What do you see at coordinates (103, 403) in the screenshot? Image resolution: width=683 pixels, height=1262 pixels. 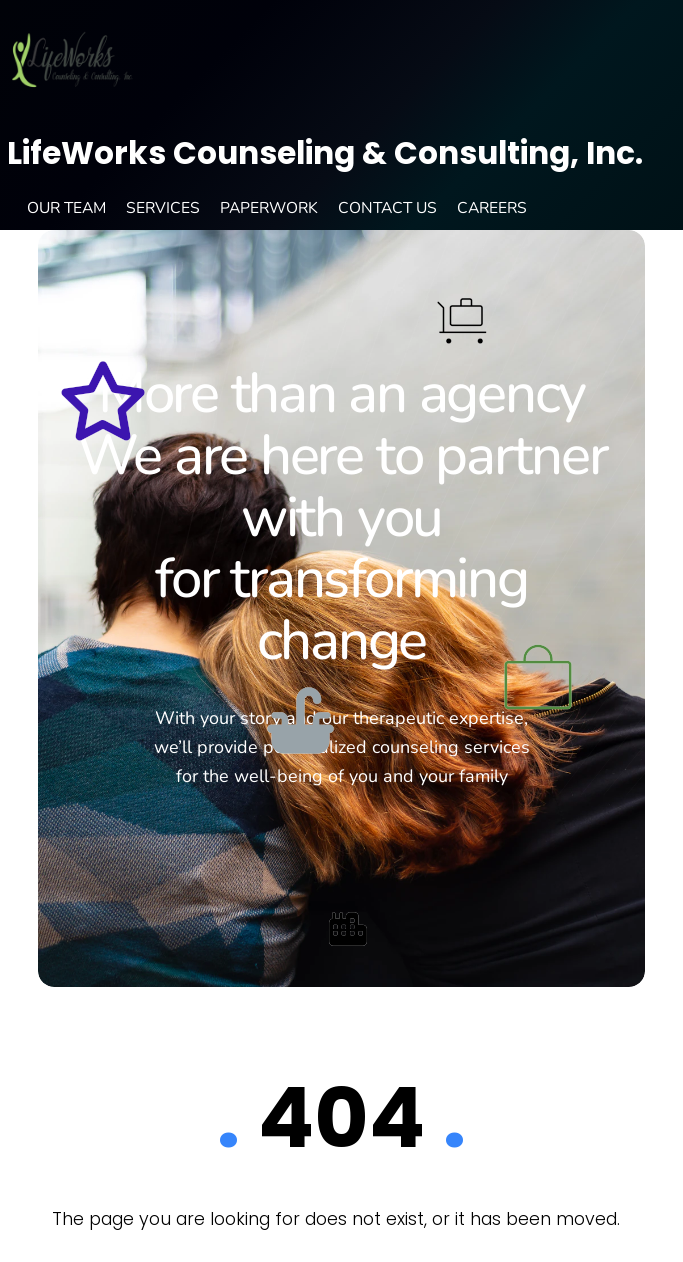 I see `add item to favorites` at bounding box center [103, 403].